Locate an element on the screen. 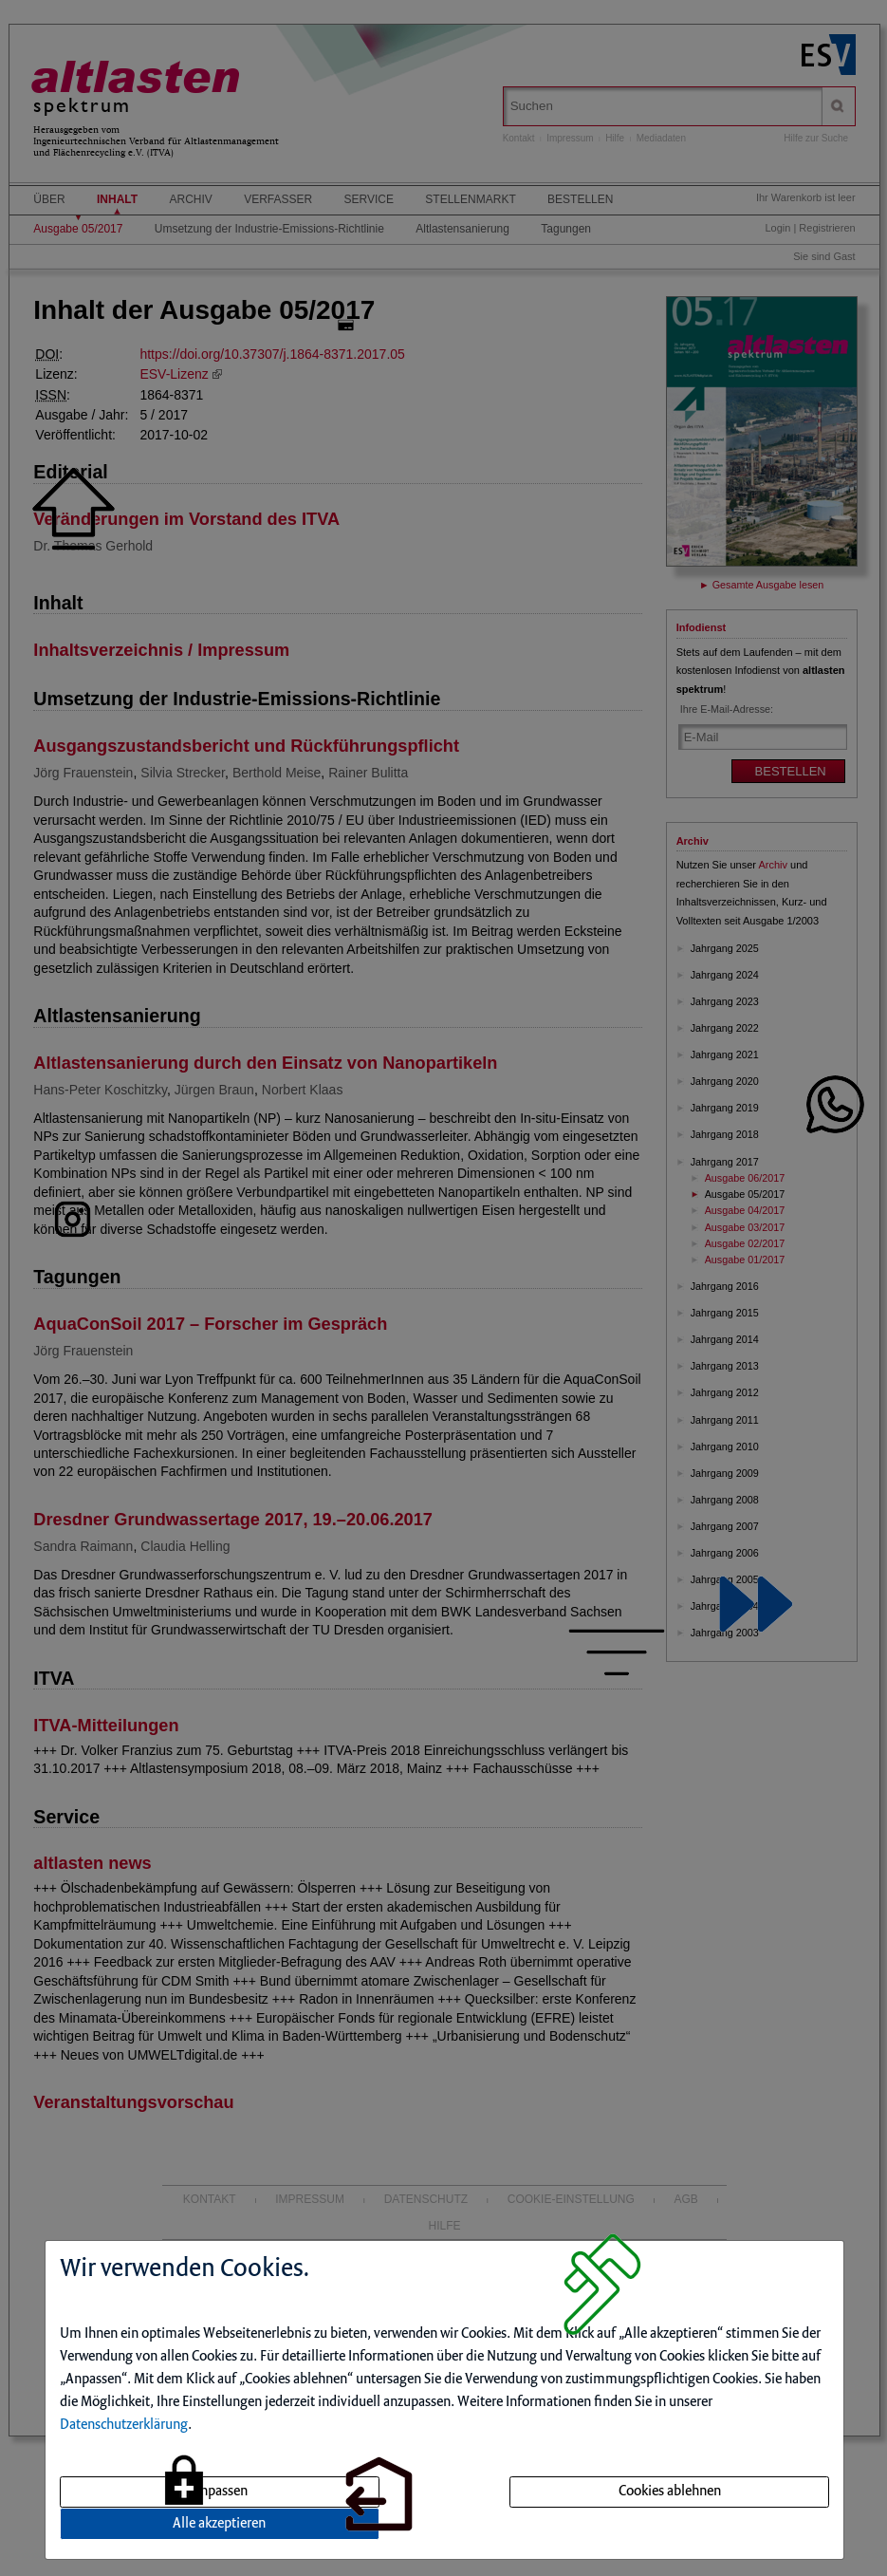  upload a file or document is located at coordinates (73, 512).